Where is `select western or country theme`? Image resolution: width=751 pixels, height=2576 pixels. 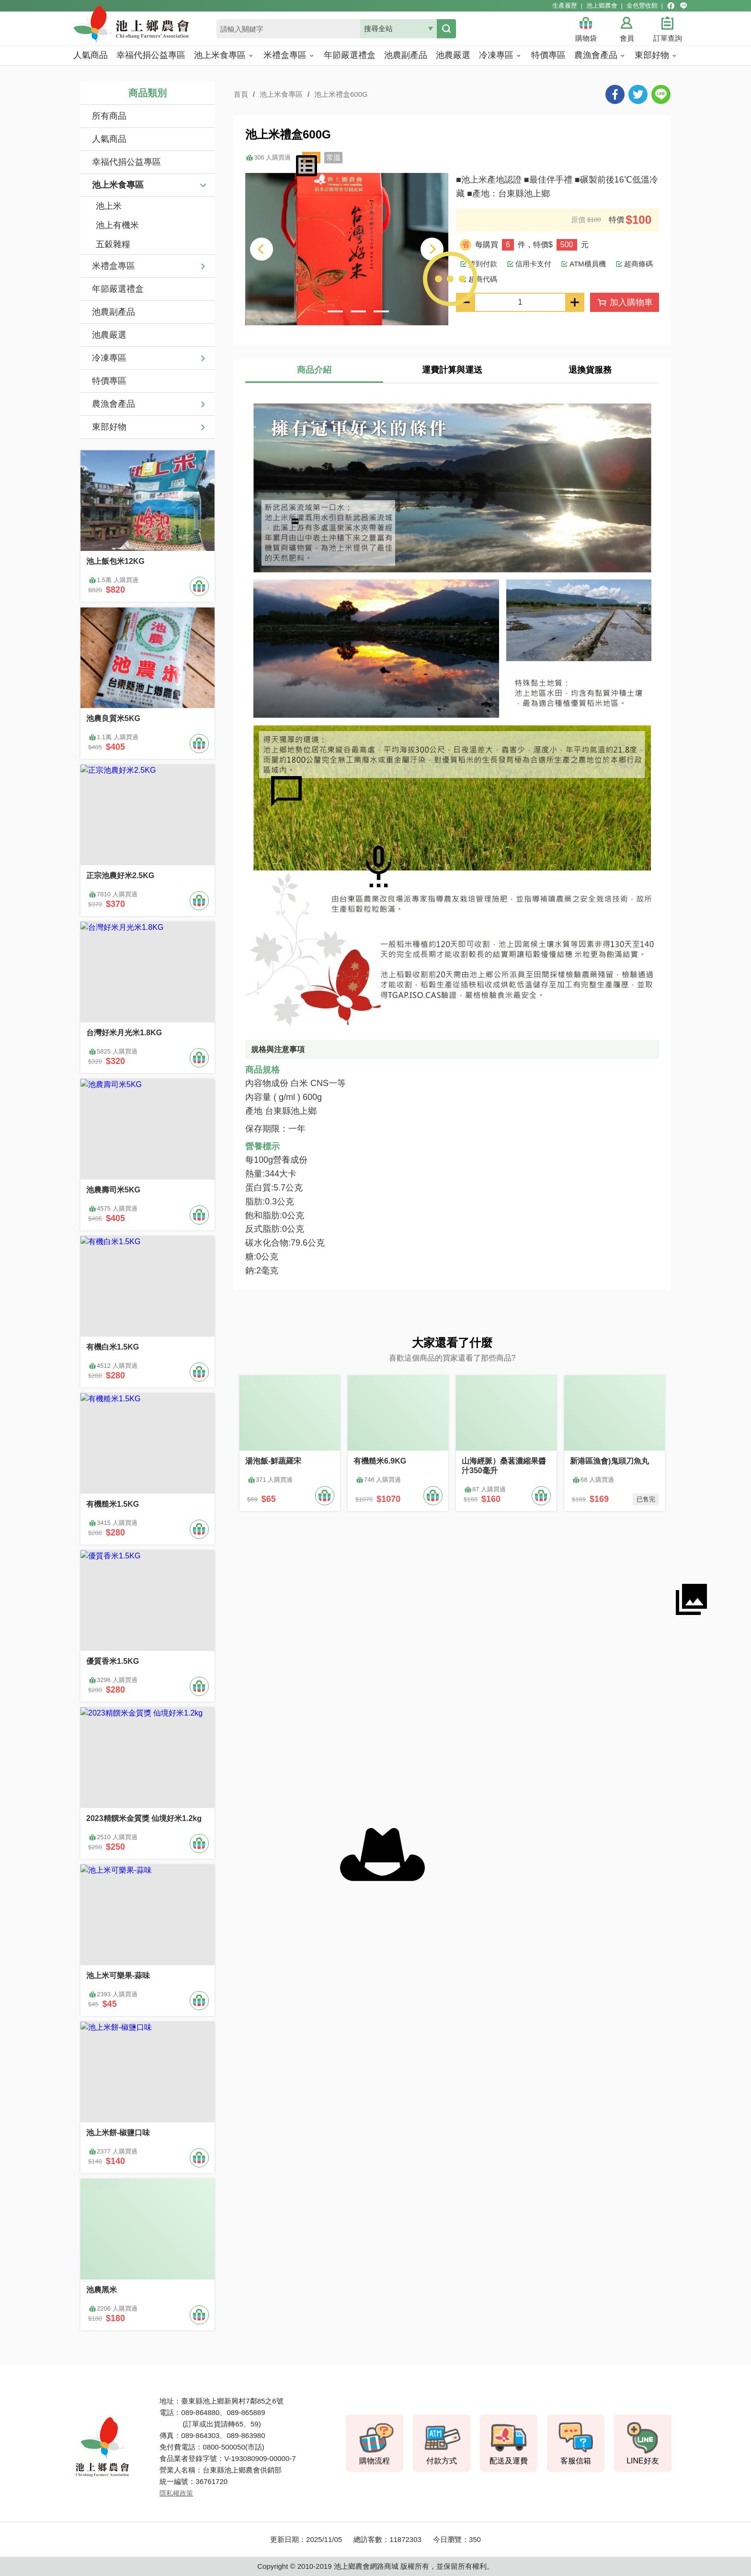
select western or country theme is located at coordinates (382, 1857).